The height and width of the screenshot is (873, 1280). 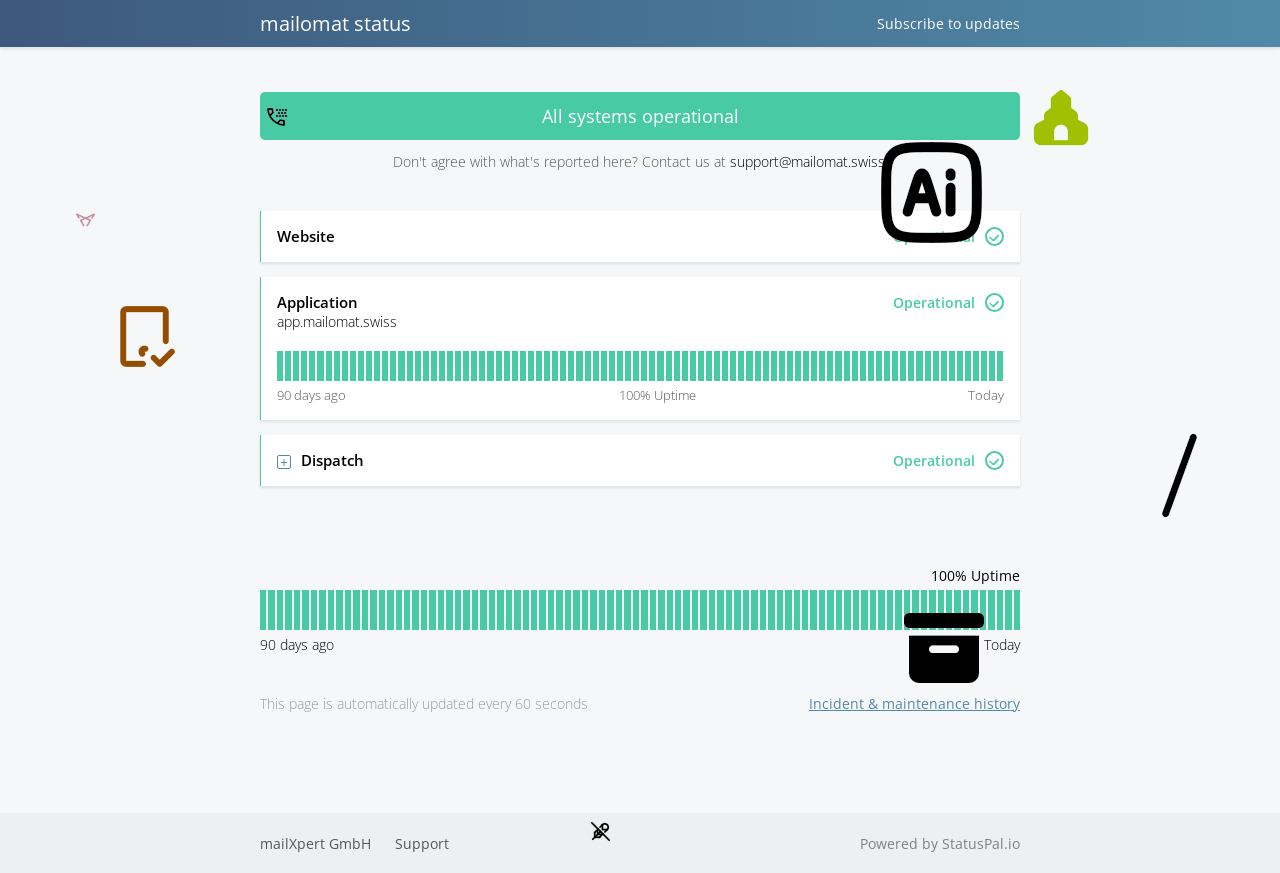 I want to click on find nearby places of worship, so click(x=1061, y=118).